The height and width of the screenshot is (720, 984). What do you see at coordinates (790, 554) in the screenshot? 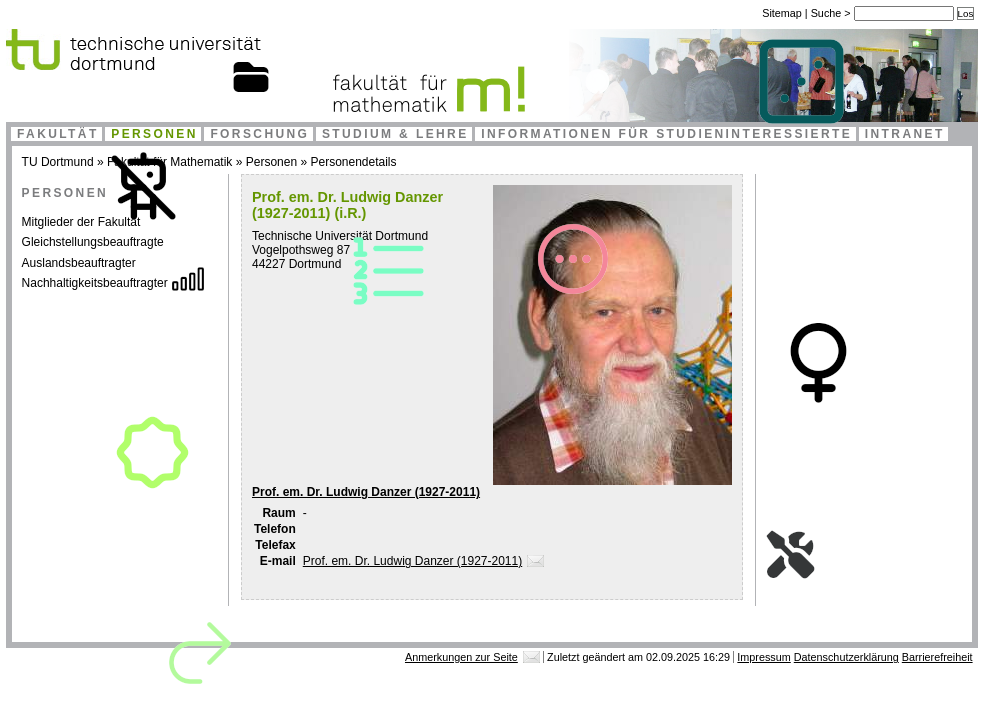
I see `access settings or configuration options` at bounding box center [790, 554].